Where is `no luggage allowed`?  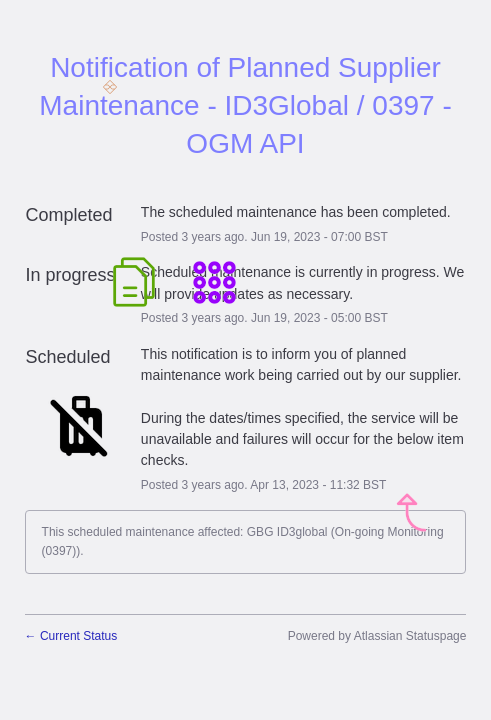
no luggage allowed is located at coordinates (81, 426).